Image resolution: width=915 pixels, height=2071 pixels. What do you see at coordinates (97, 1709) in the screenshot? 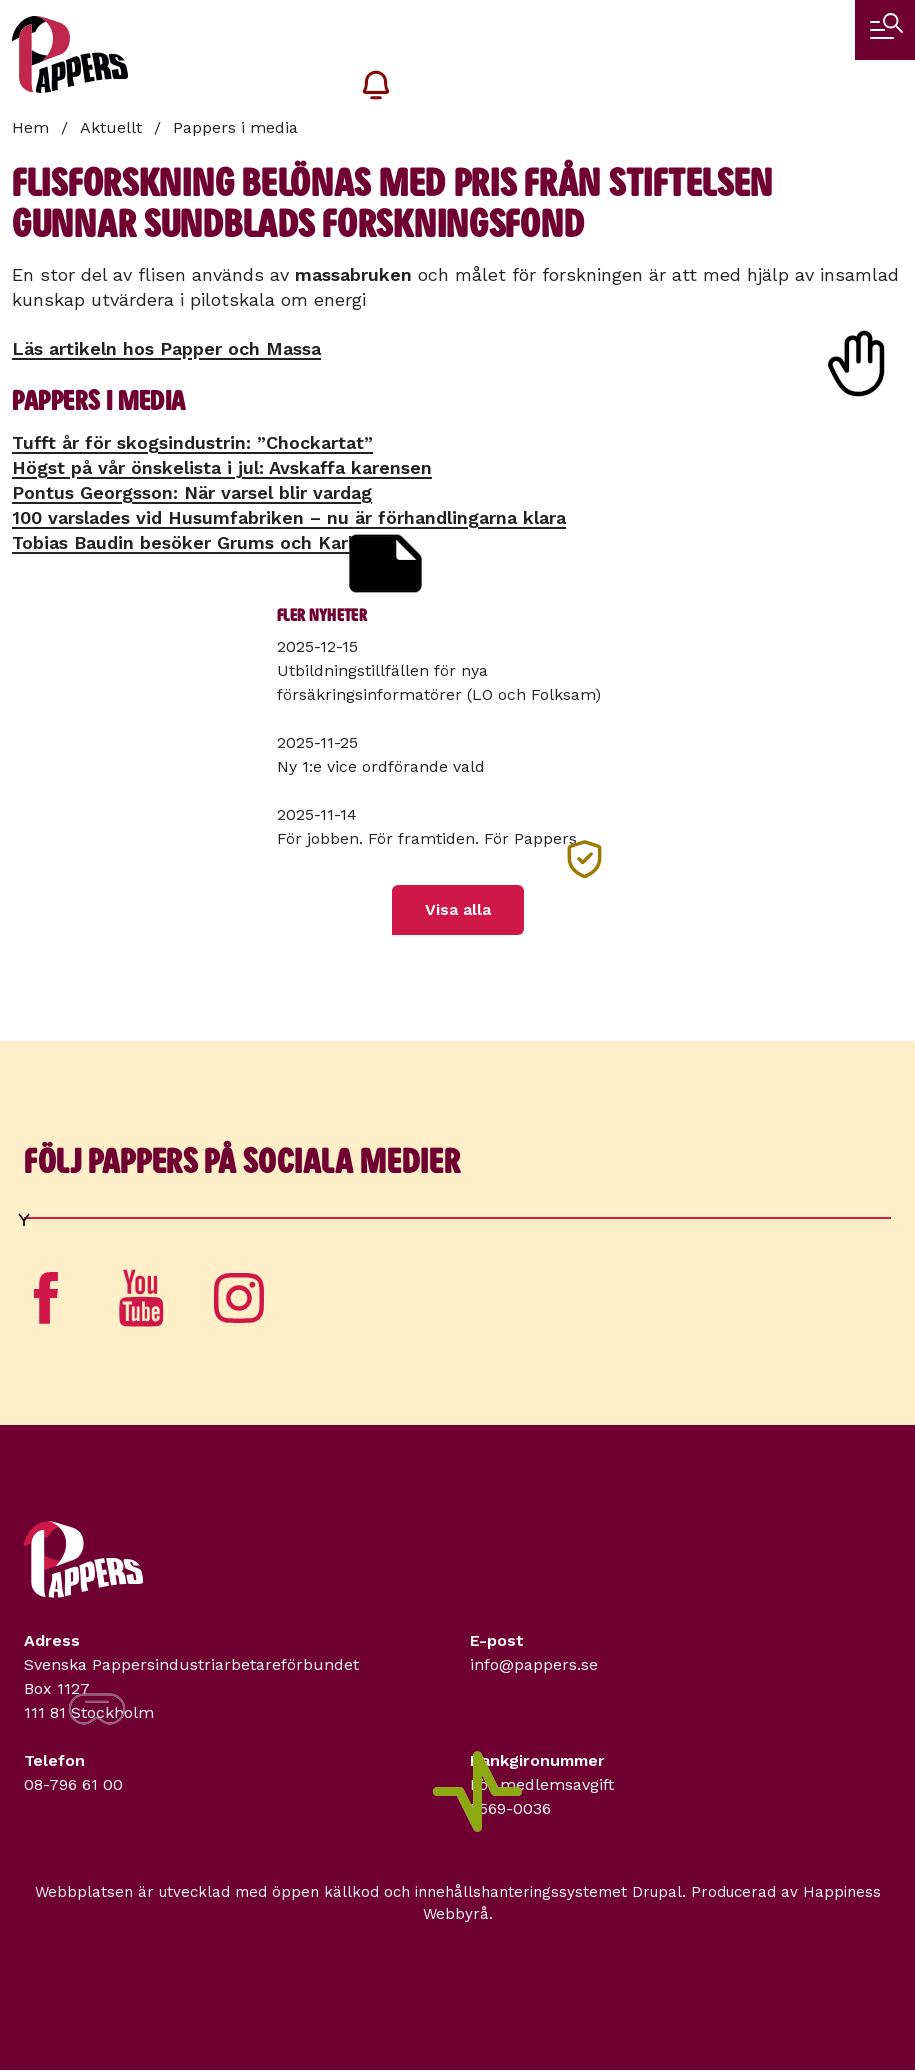
I see `access virtual reality or AR settings` at bounding box center [97, 1709].